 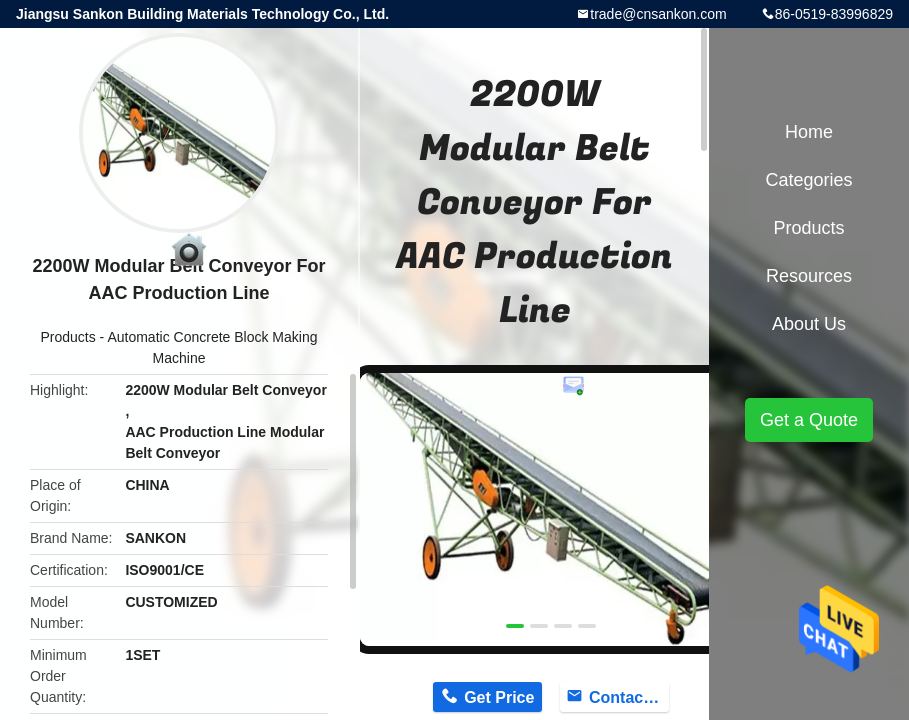 What do you see at coordinates (573, 384) in the screenshot?
I see `compose a new email message` at bounding box center [573, 384].